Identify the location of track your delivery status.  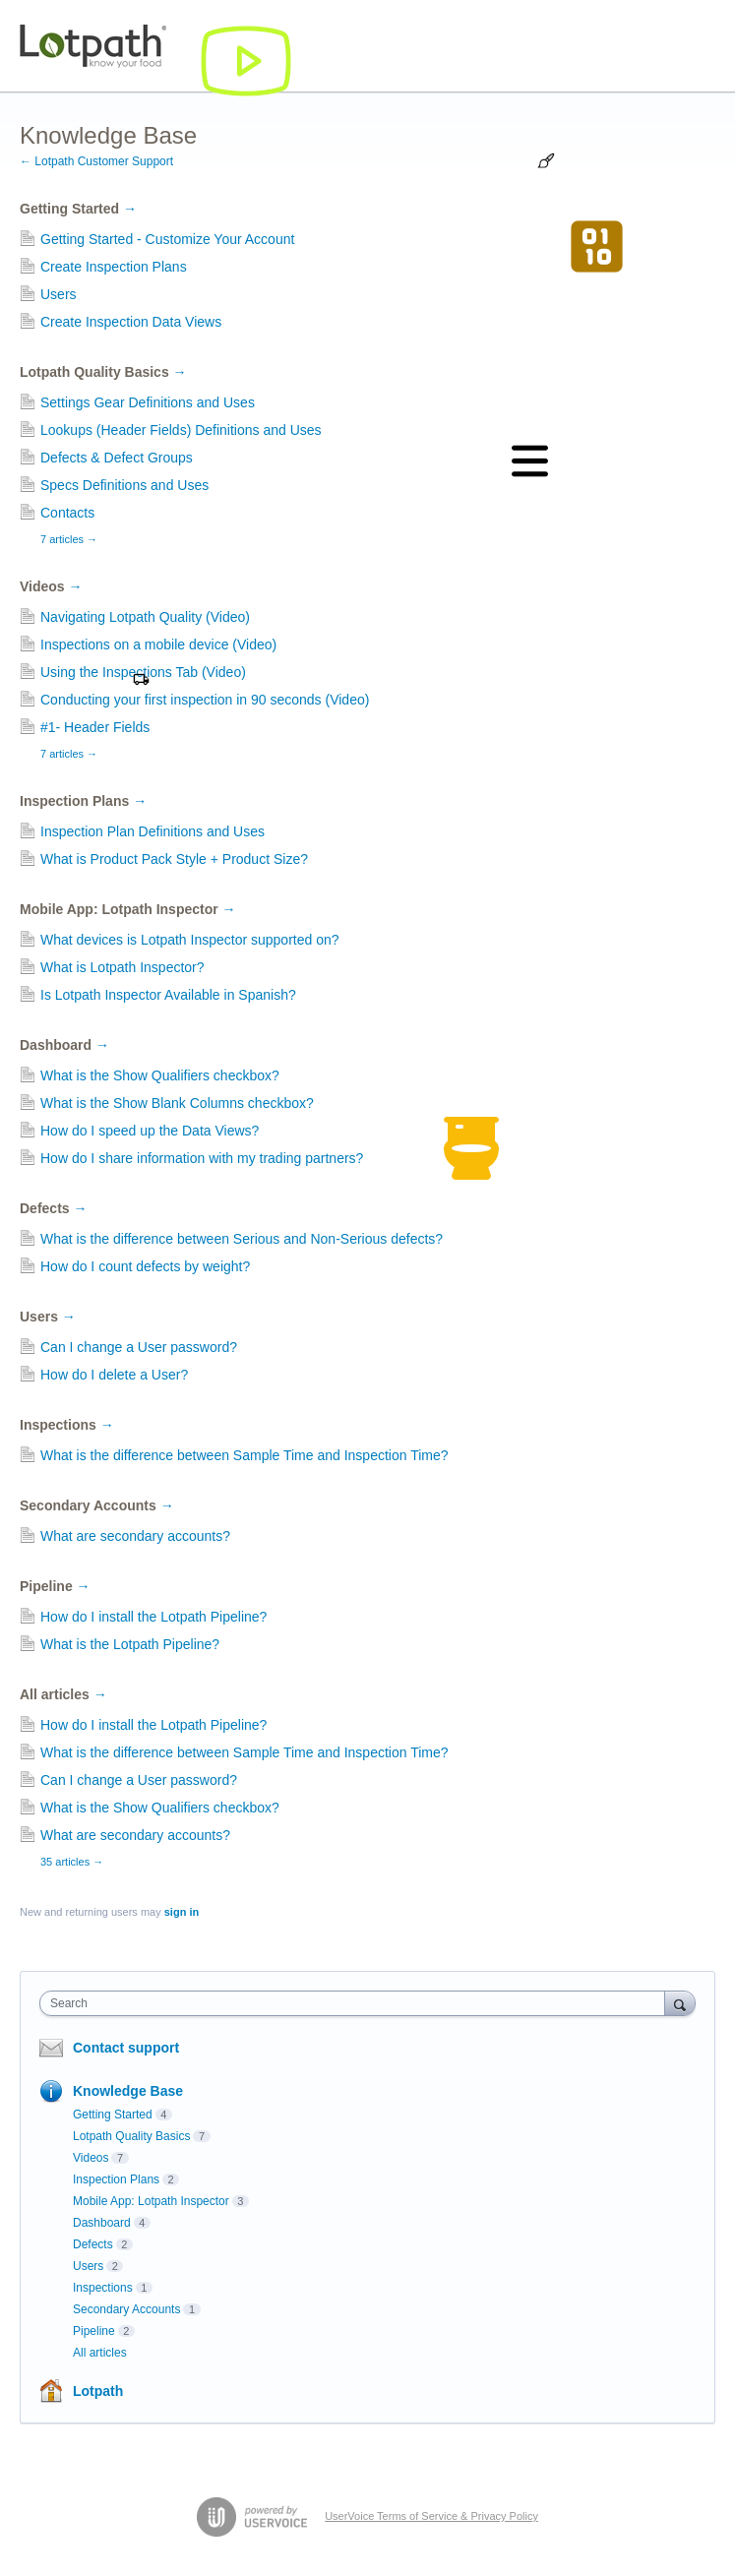
(141, 679).